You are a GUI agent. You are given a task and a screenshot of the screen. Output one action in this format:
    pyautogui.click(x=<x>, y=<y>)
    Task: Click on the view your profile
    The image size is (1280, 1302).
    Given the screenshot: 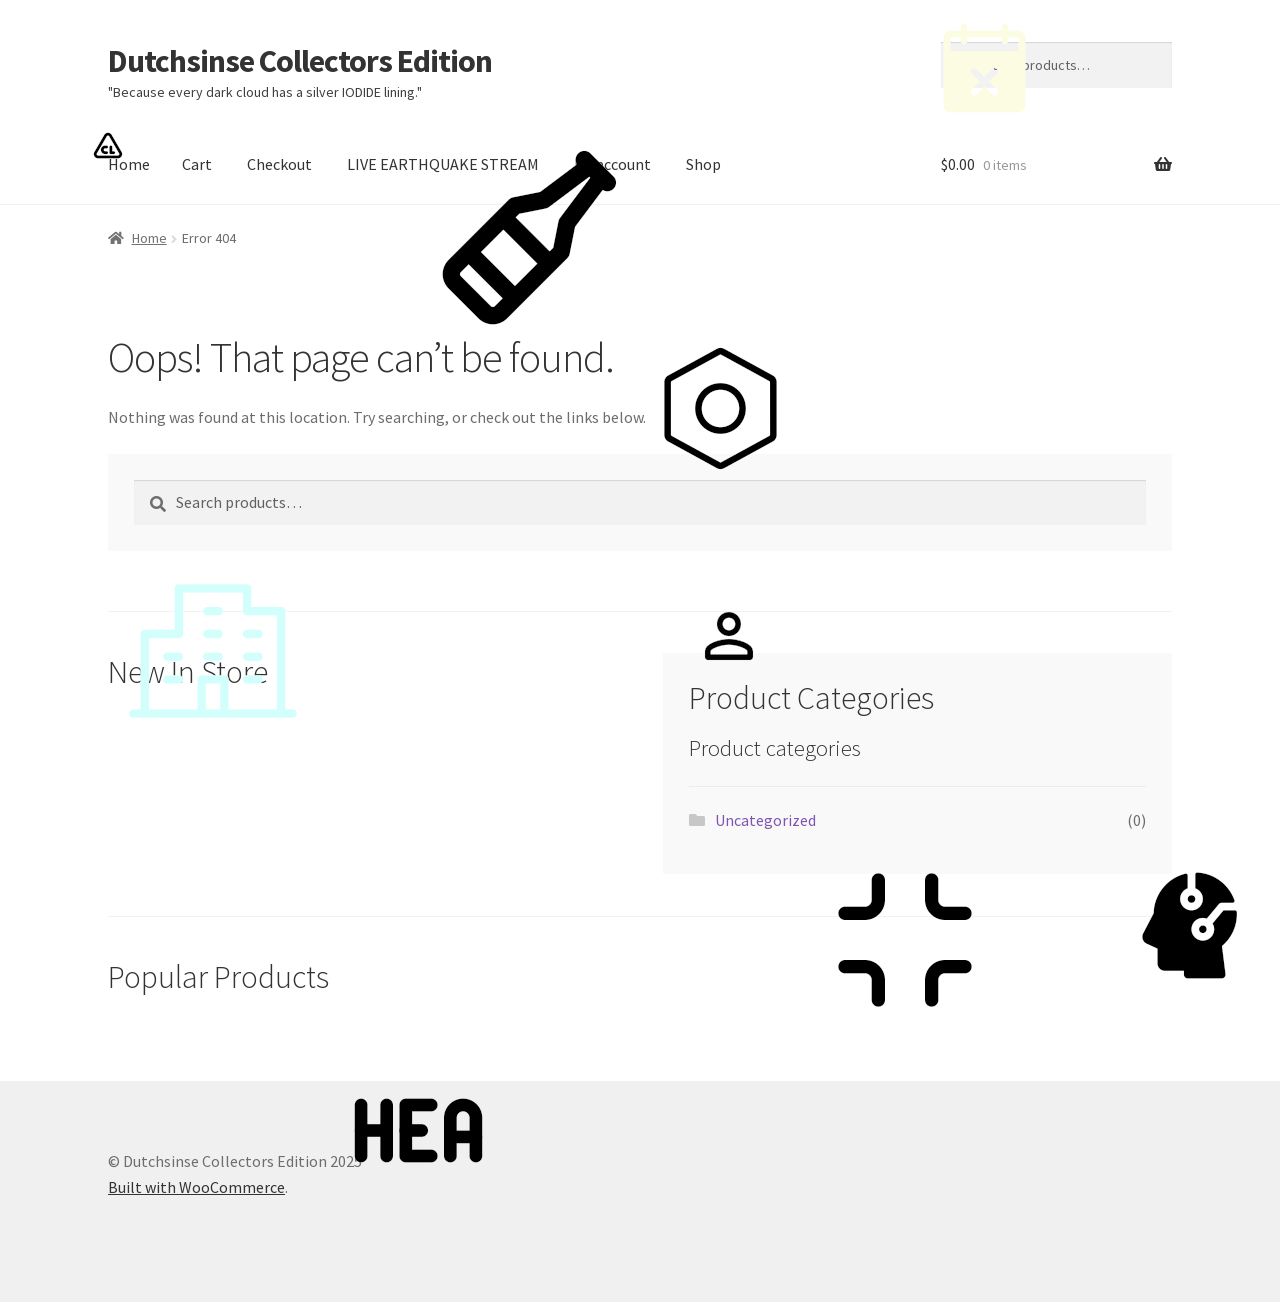 What is the action you would take?
    pyautogui.click(x=729, y=636)
    